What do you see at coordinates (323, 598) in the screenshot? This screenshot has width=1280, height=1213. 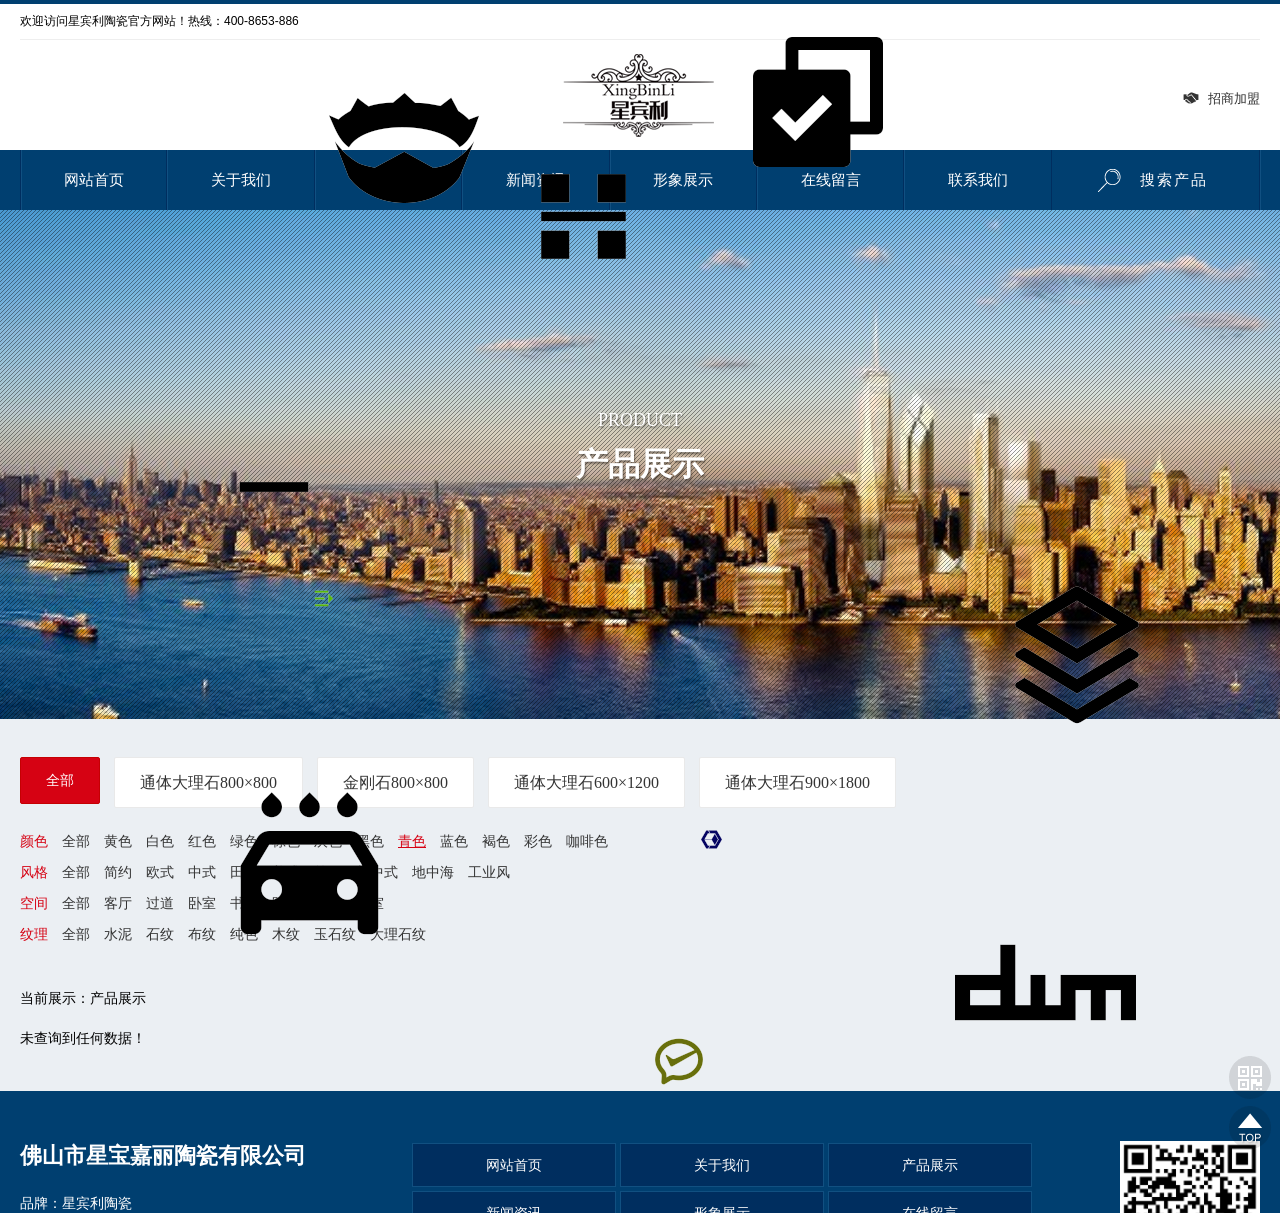 I see `expand or unfold a navigation menu` at bounding box center [323, 598].